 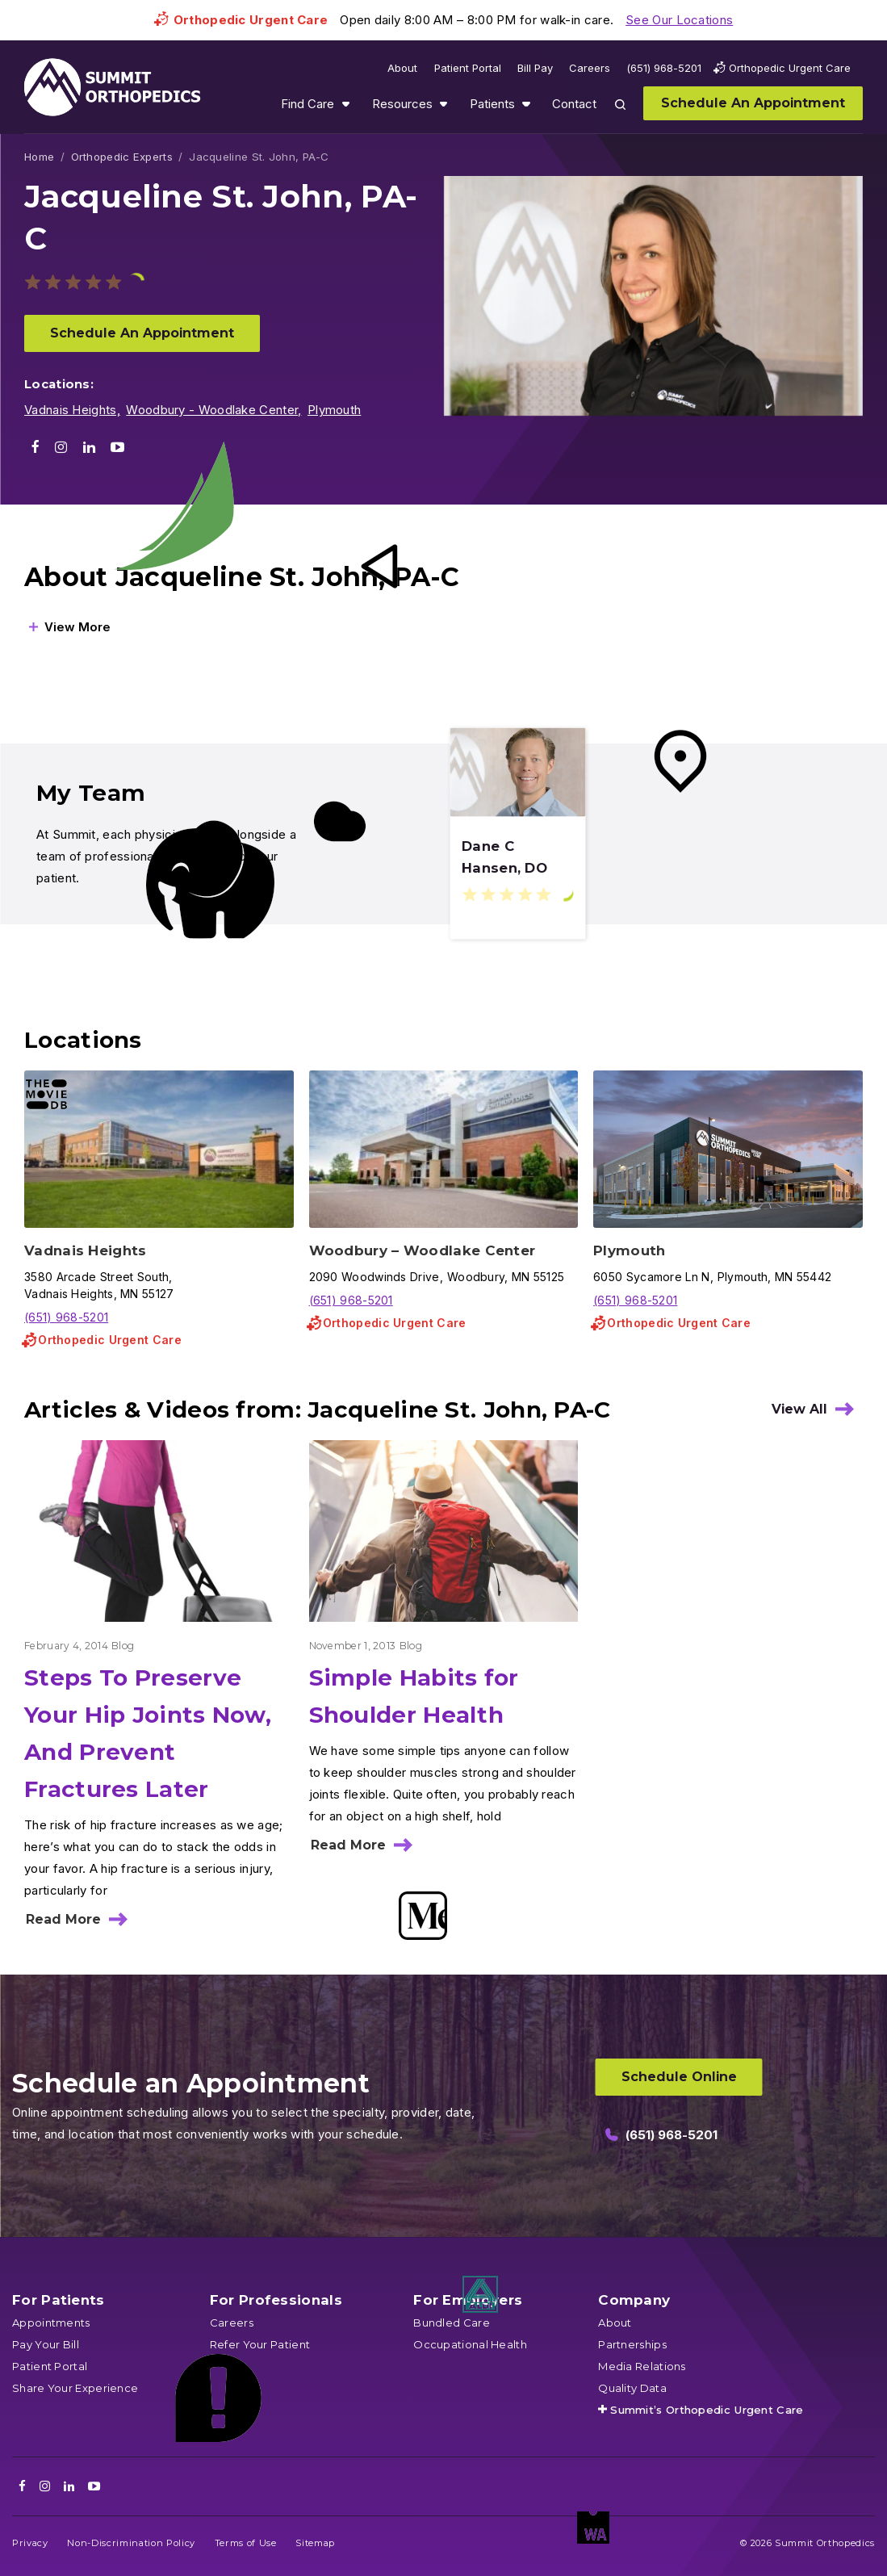 I want to click on play media in reverse, so click(x=383, y=566).